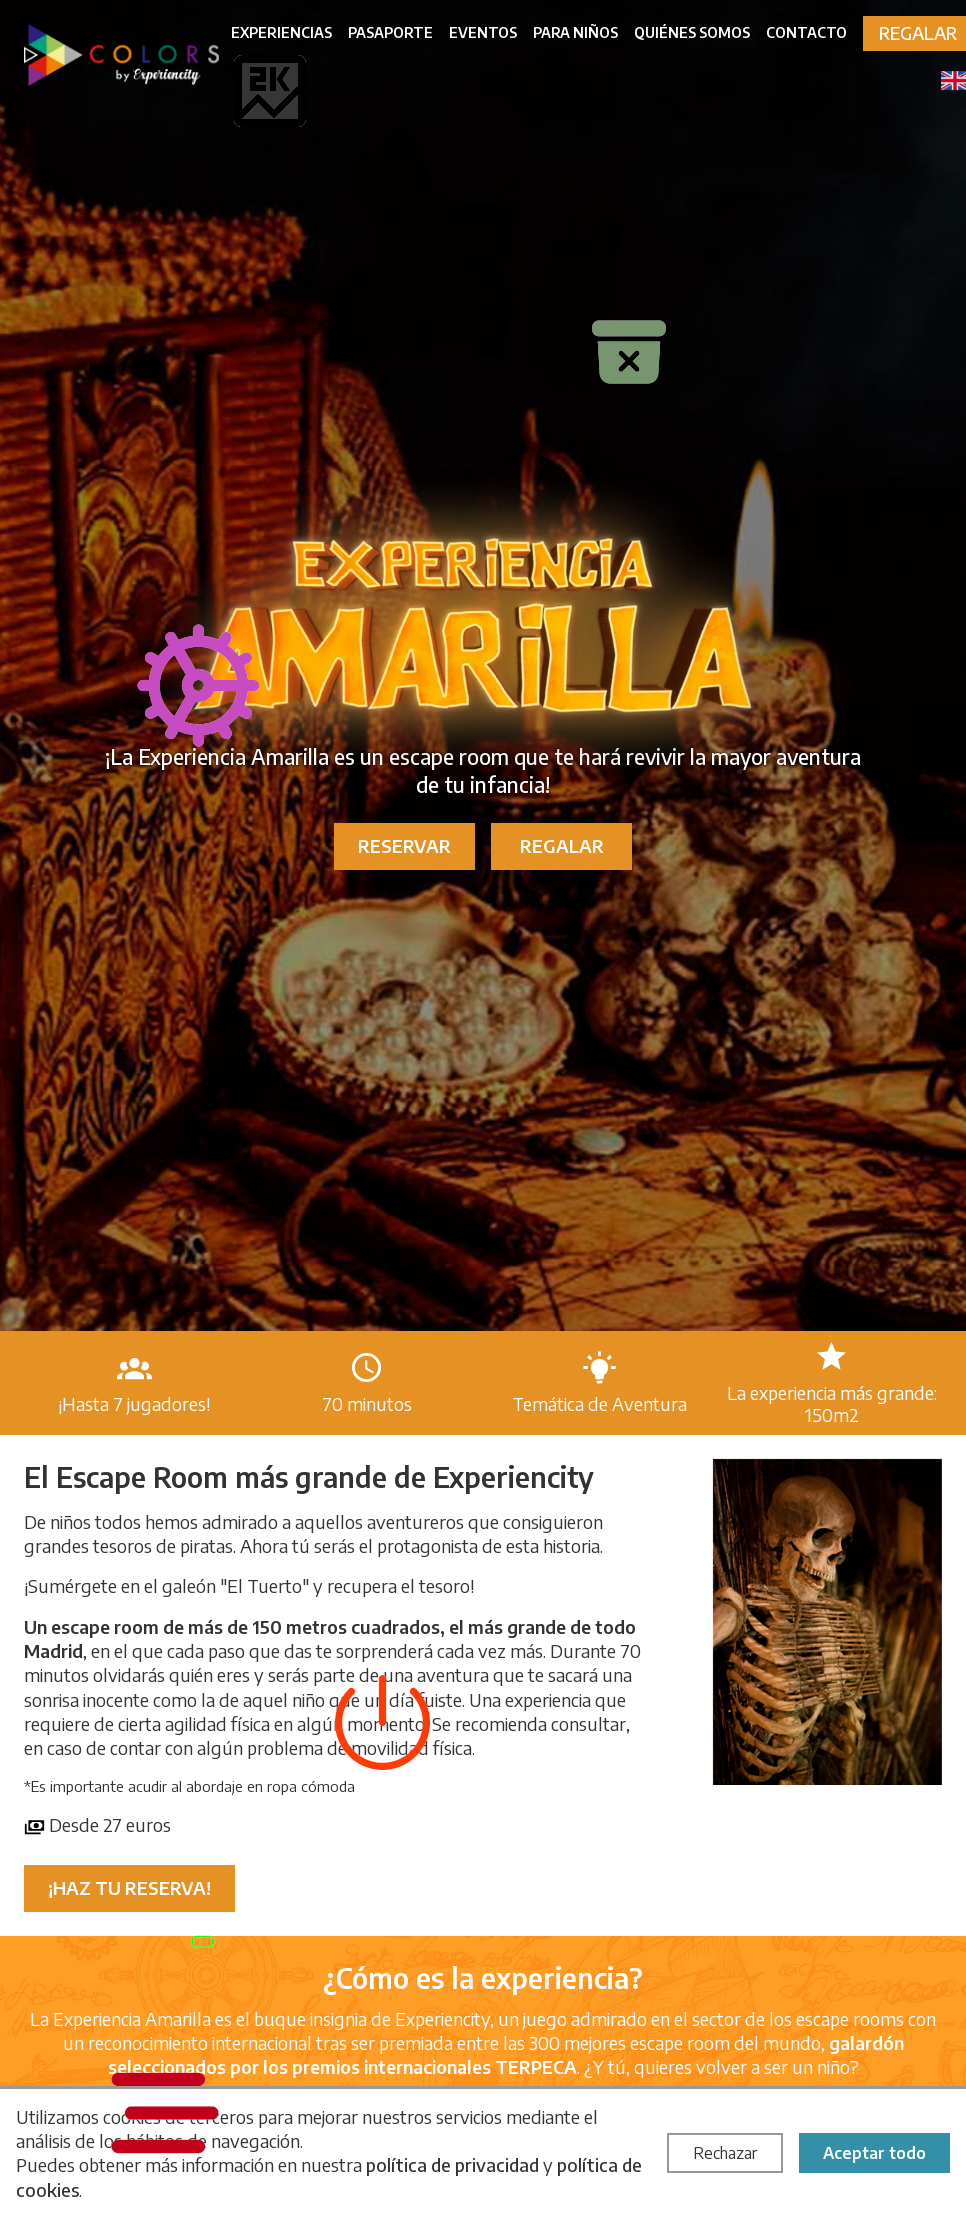 Image resolution: width=966 pixels, height=2218 pixels. I want to click on access settings or preferences, so click(198, 685).